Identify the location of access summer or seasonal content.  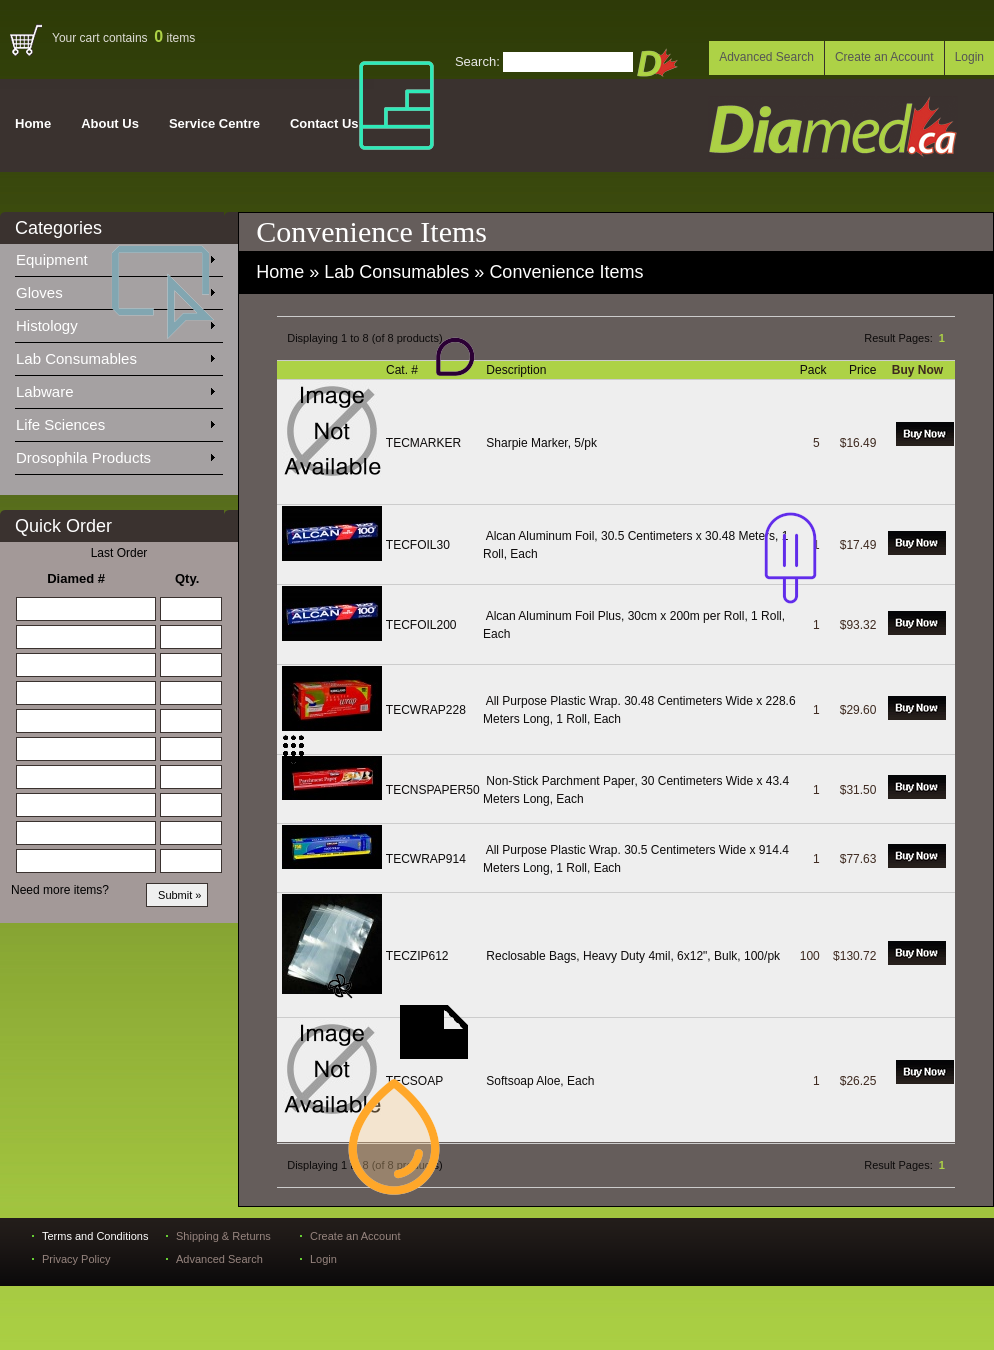
(790, 556).